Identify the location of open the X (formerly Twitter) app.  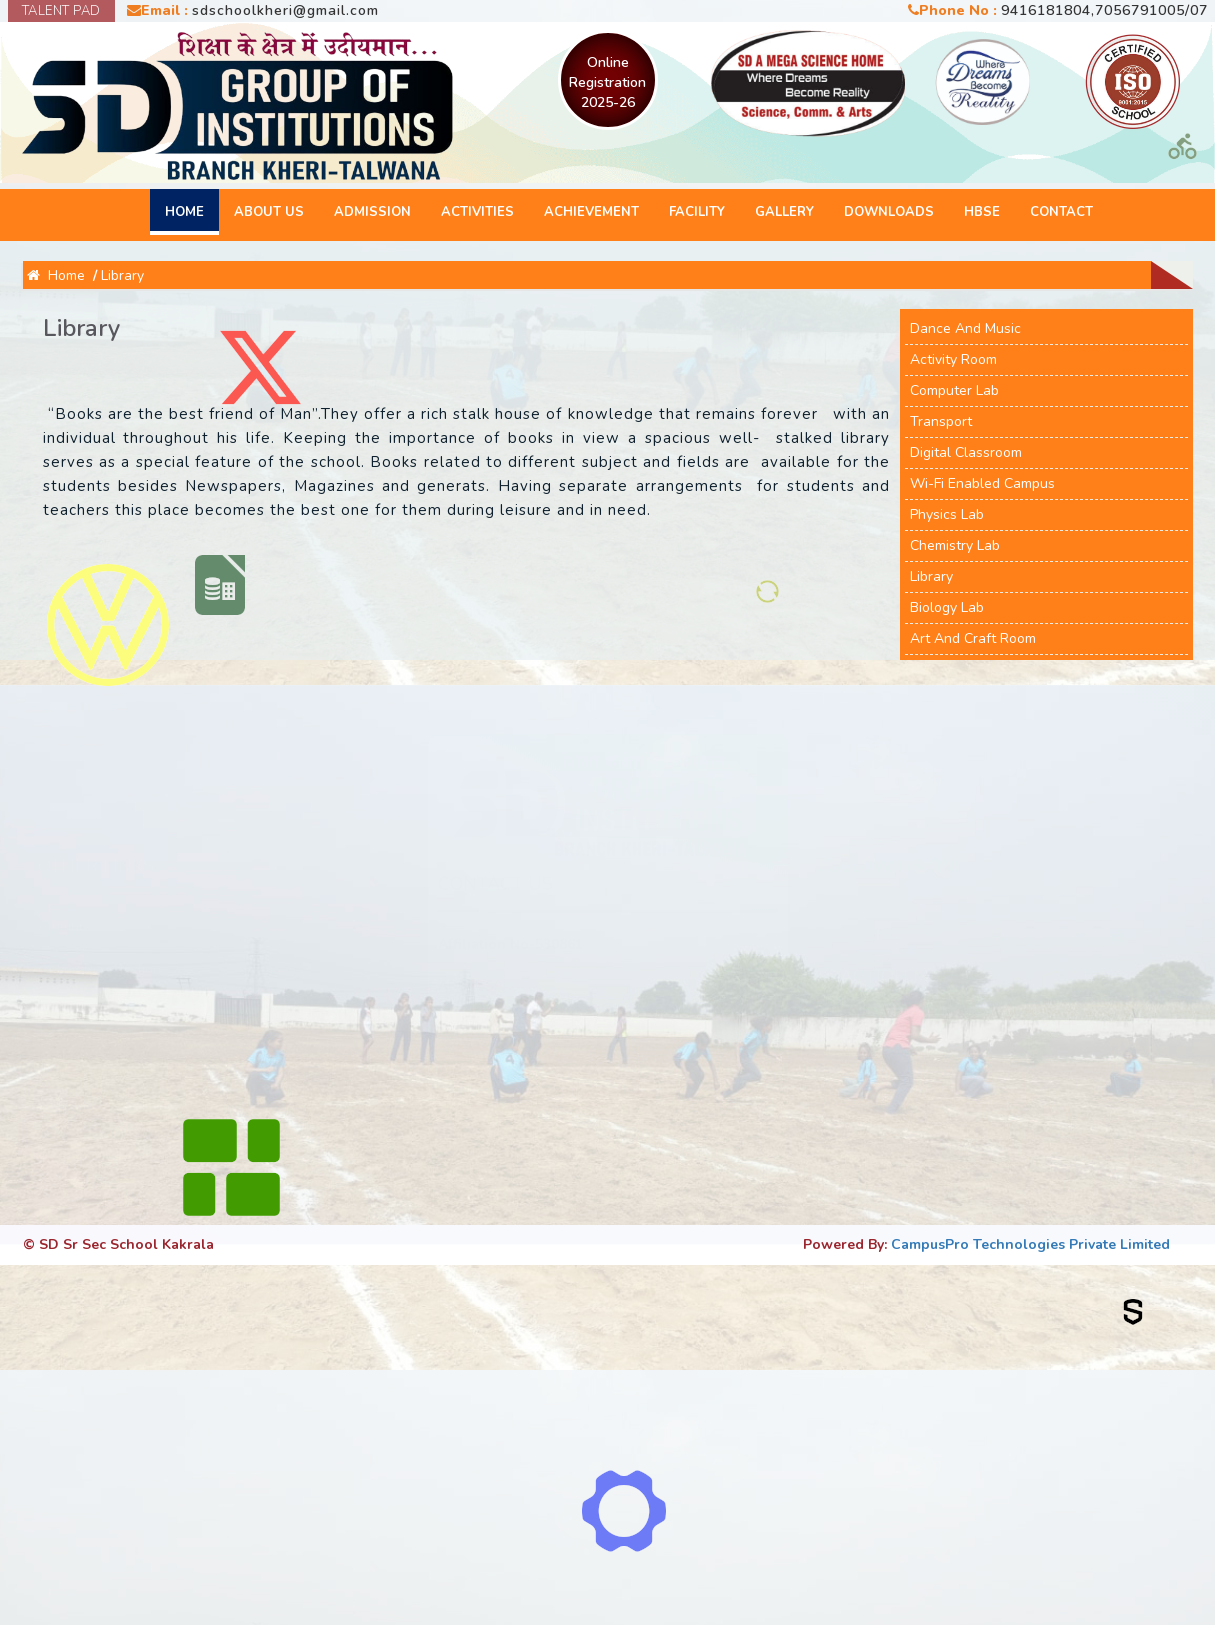
(260, 367).